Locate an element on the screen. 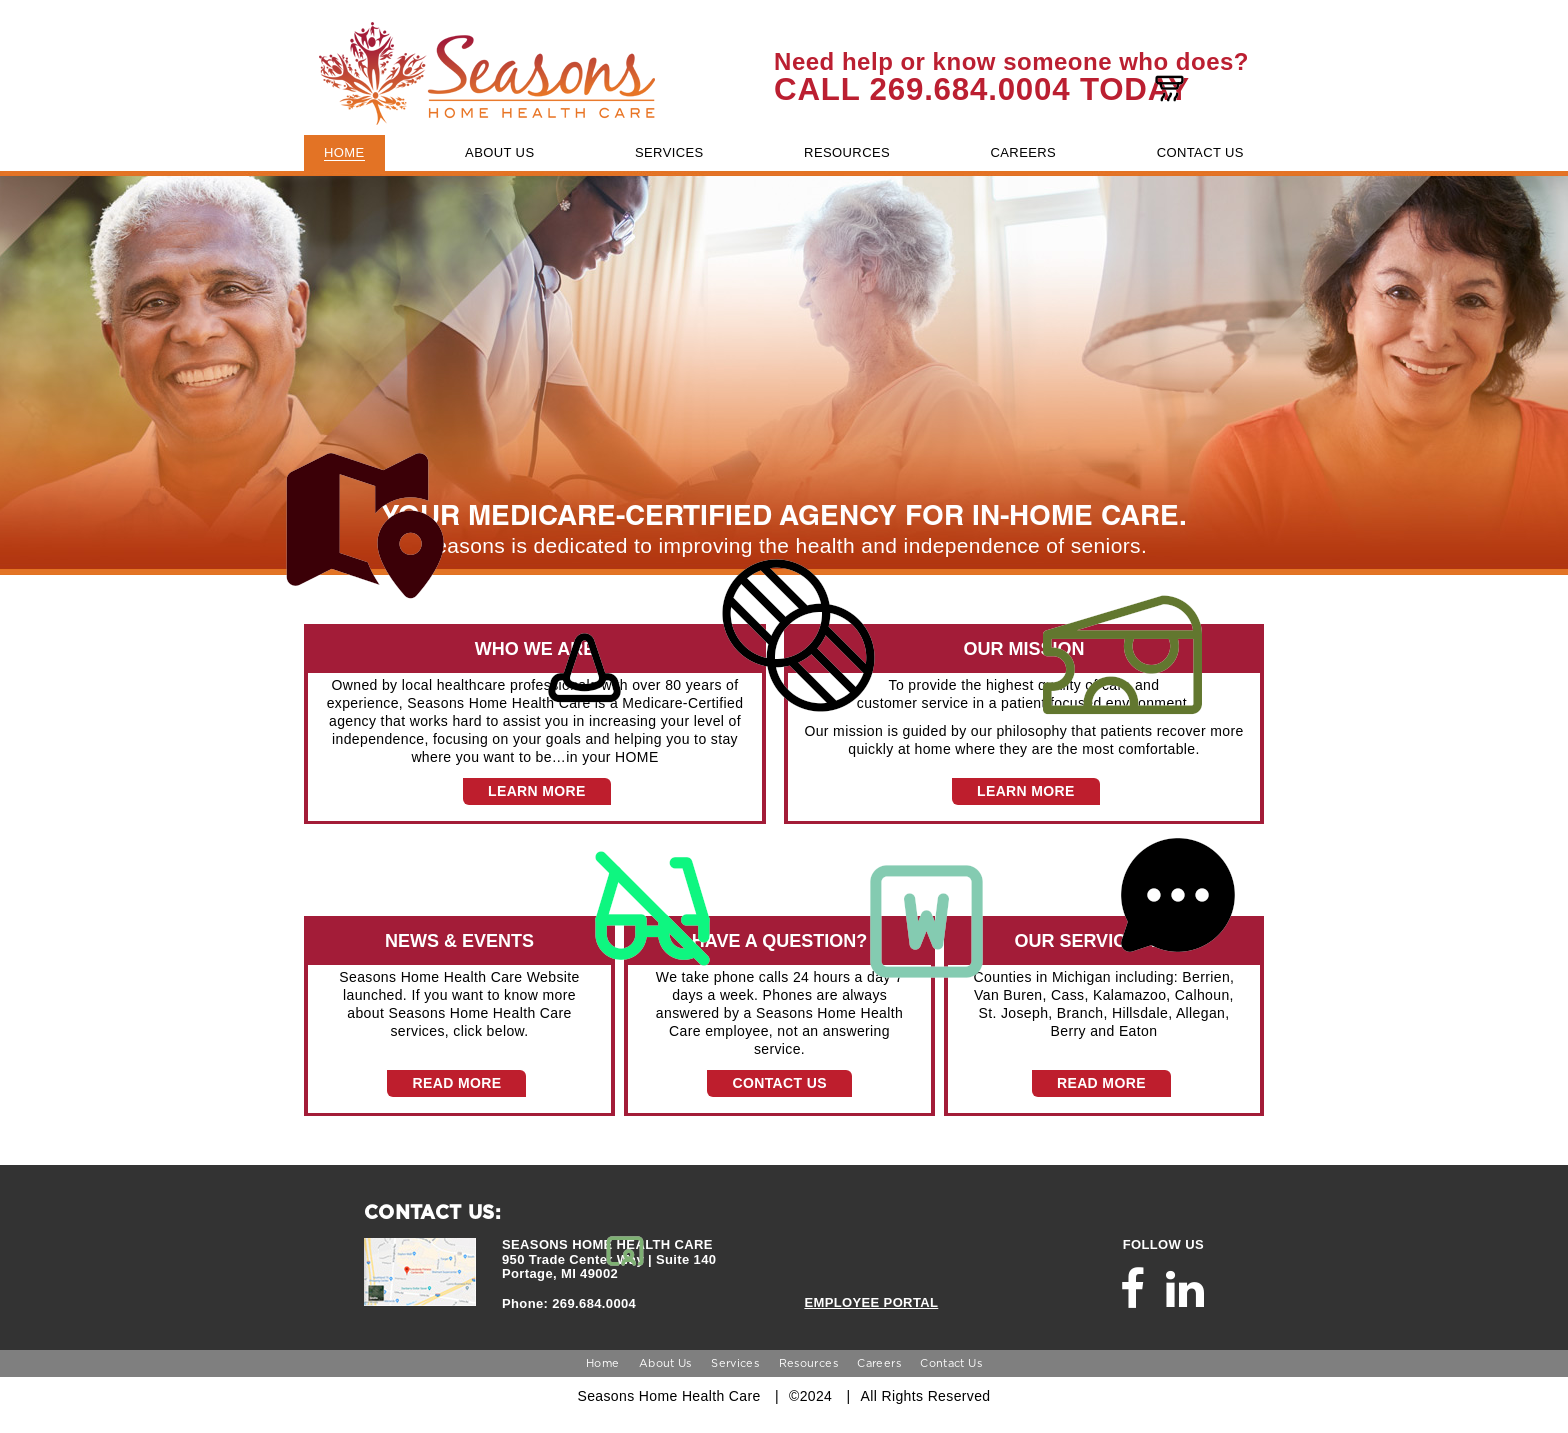  view location on map is located at coordinates (357, 519).